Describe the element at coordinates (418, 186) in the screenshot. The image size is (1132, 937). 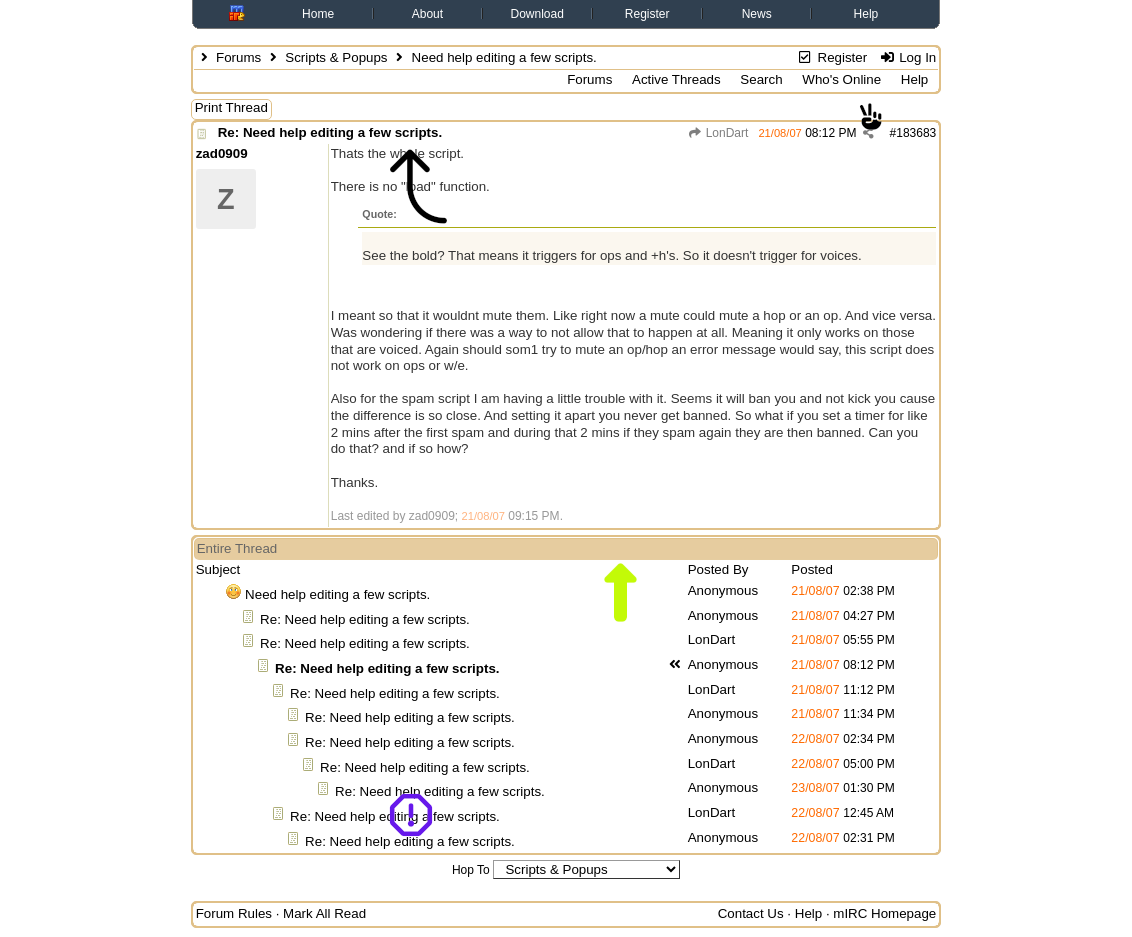
I see `go back and up in navigation` at that location.